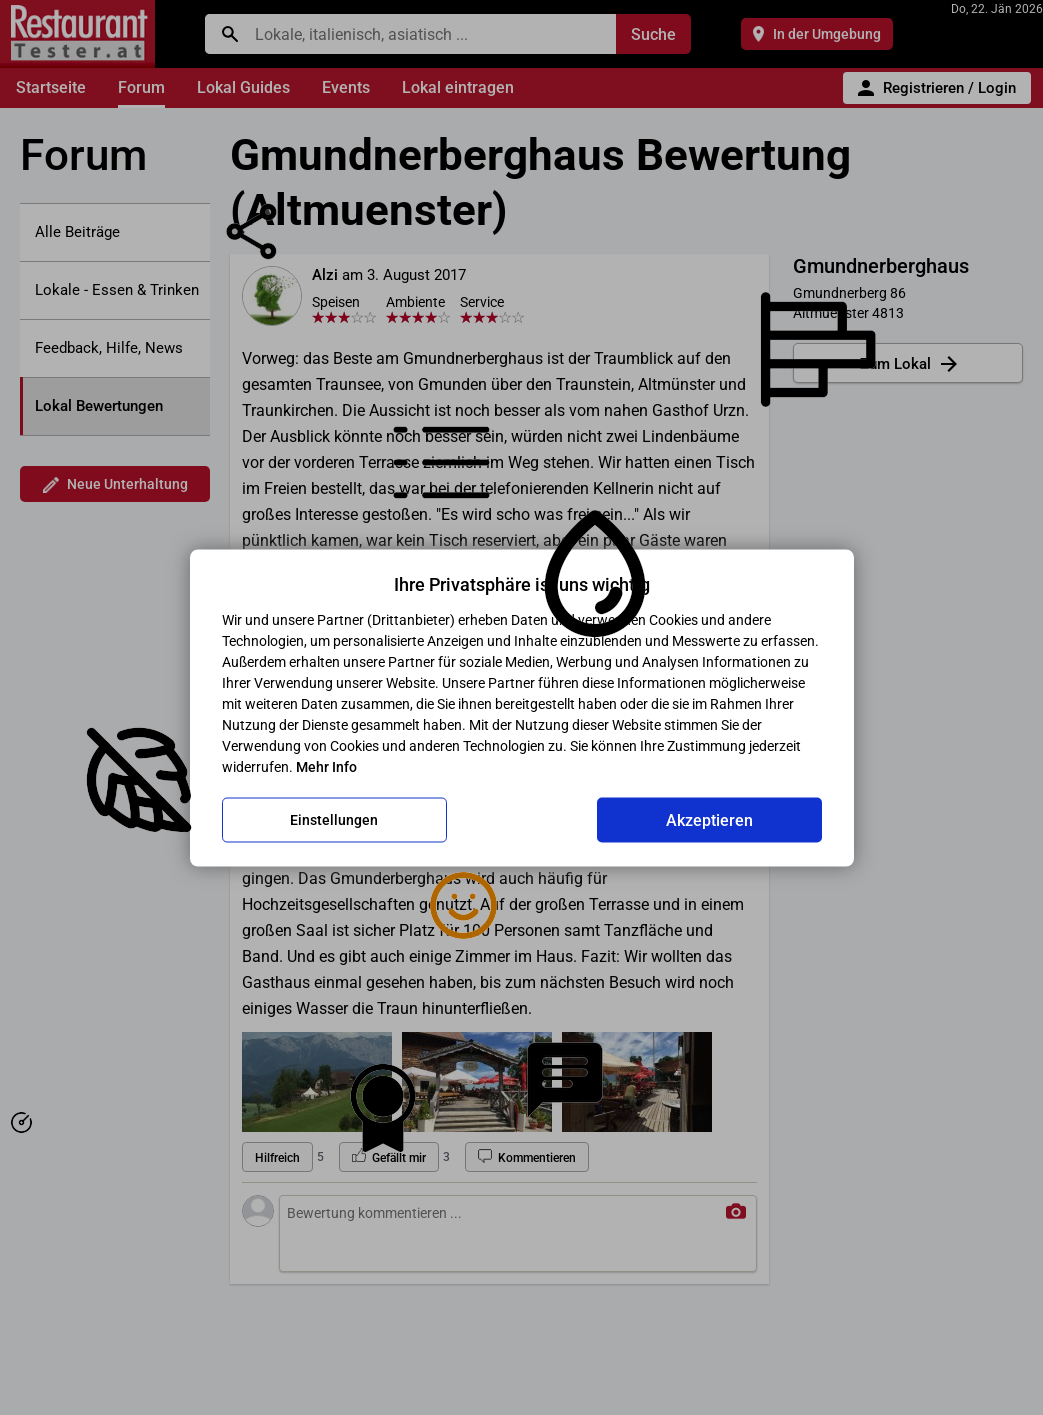 The height and width of the screenshot is (1415, 1043). I want to click on open chat or messaging, so click(565, 1080).